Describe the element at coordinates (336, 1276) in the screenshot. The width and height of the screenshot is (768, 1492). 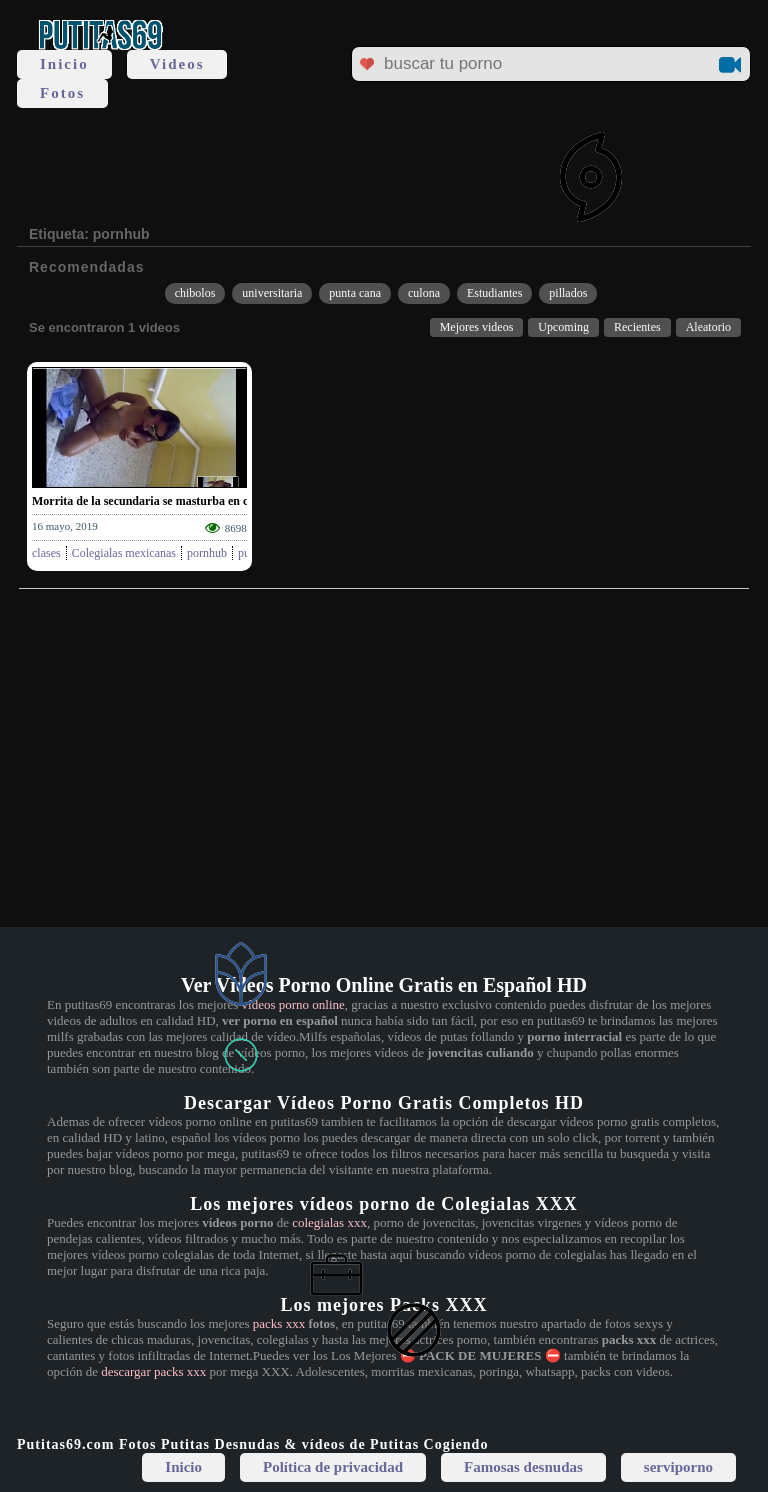
I see `access tools and utilities` at that location.